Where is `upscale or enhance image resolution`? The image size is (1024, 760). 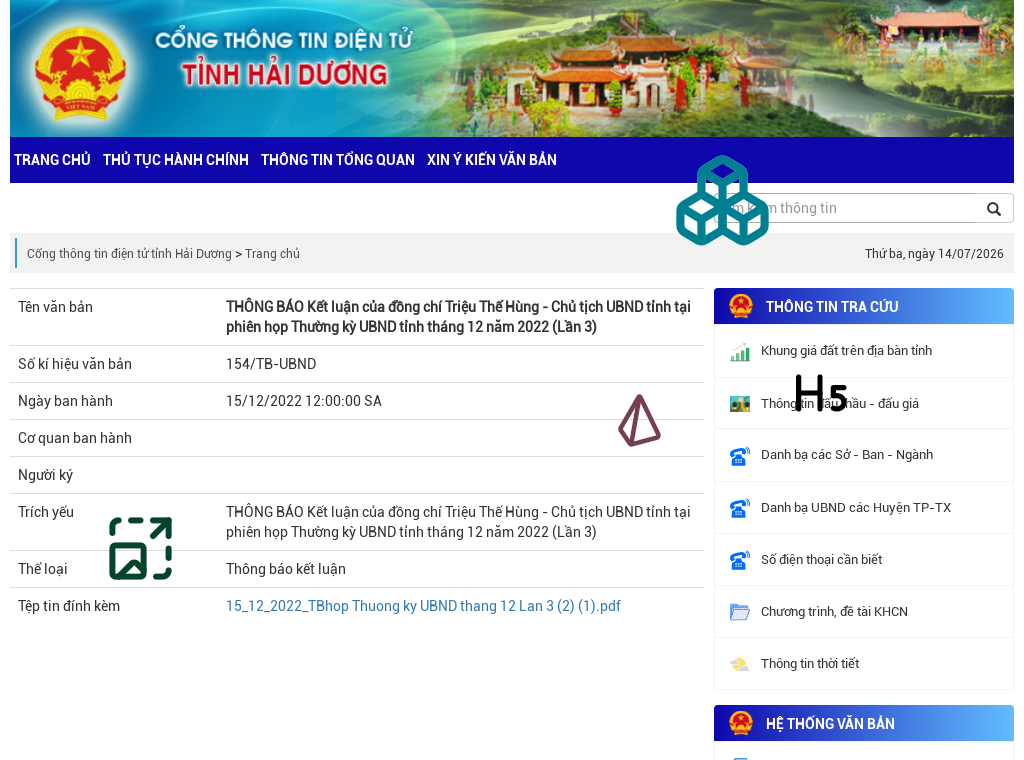 upscale or enhance image resolution is located at coordinates (140, 548).